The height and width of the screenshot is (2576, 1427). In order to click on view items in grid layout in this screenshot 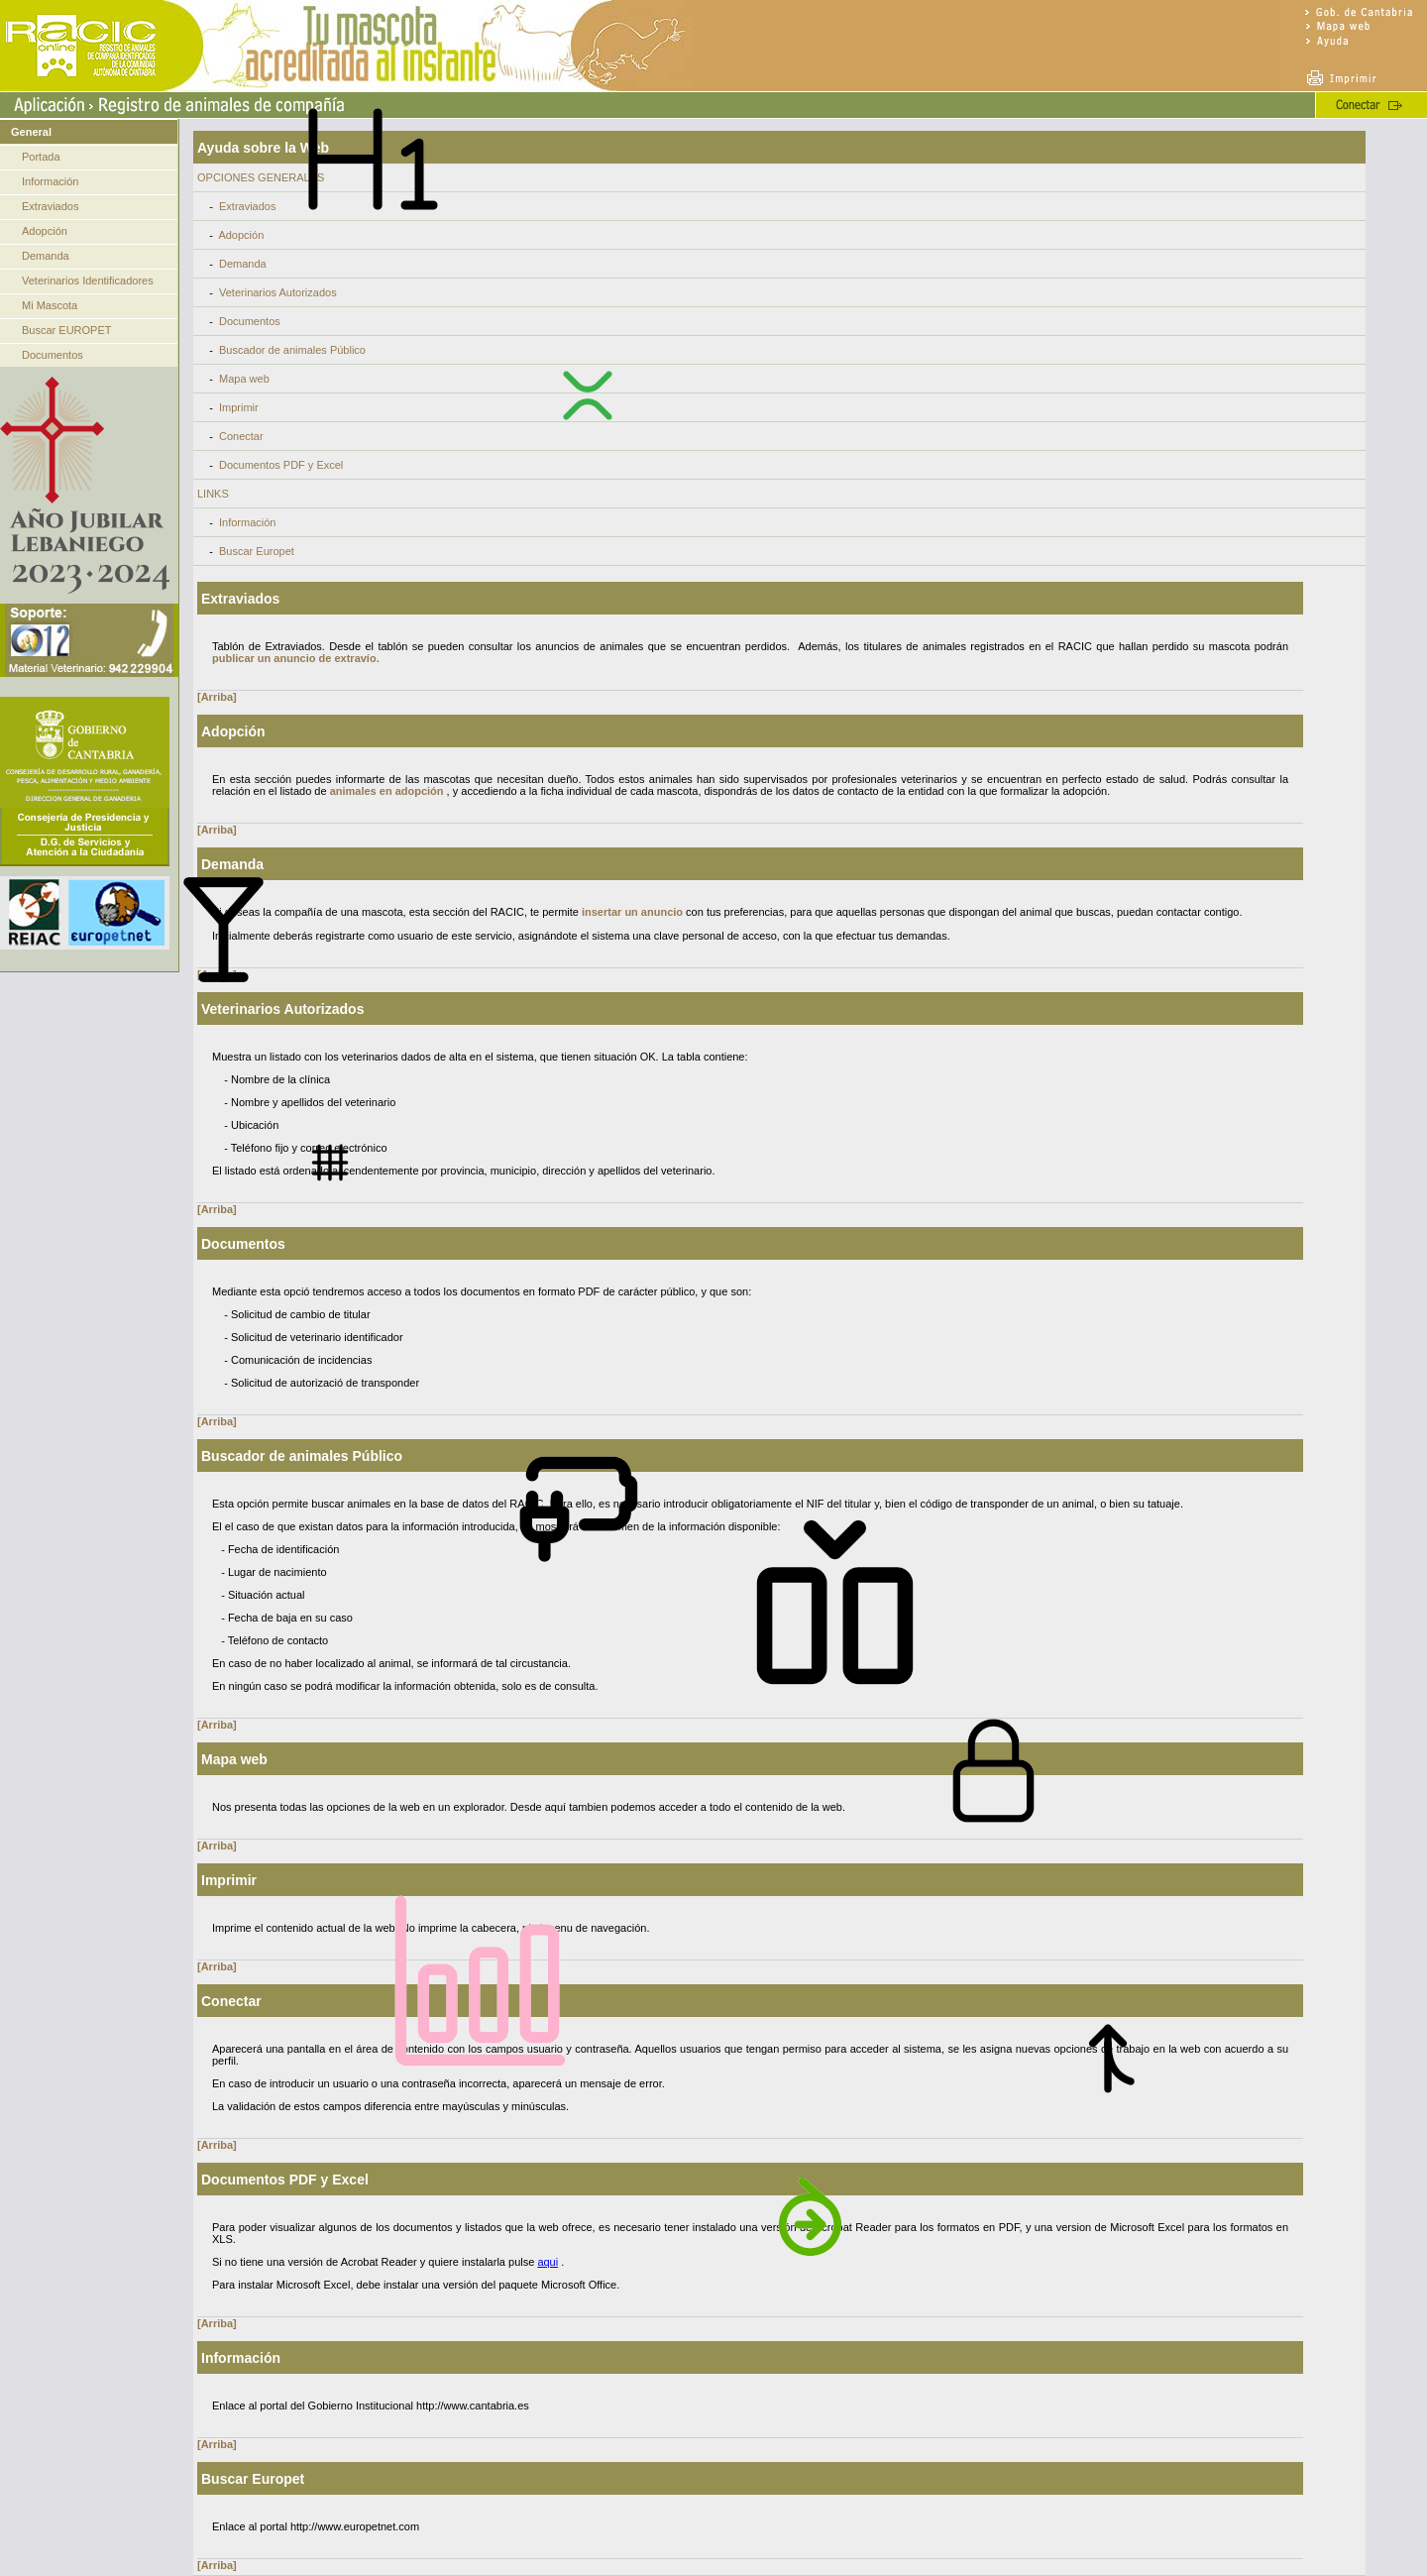, I will do `click(330, 1163)`.